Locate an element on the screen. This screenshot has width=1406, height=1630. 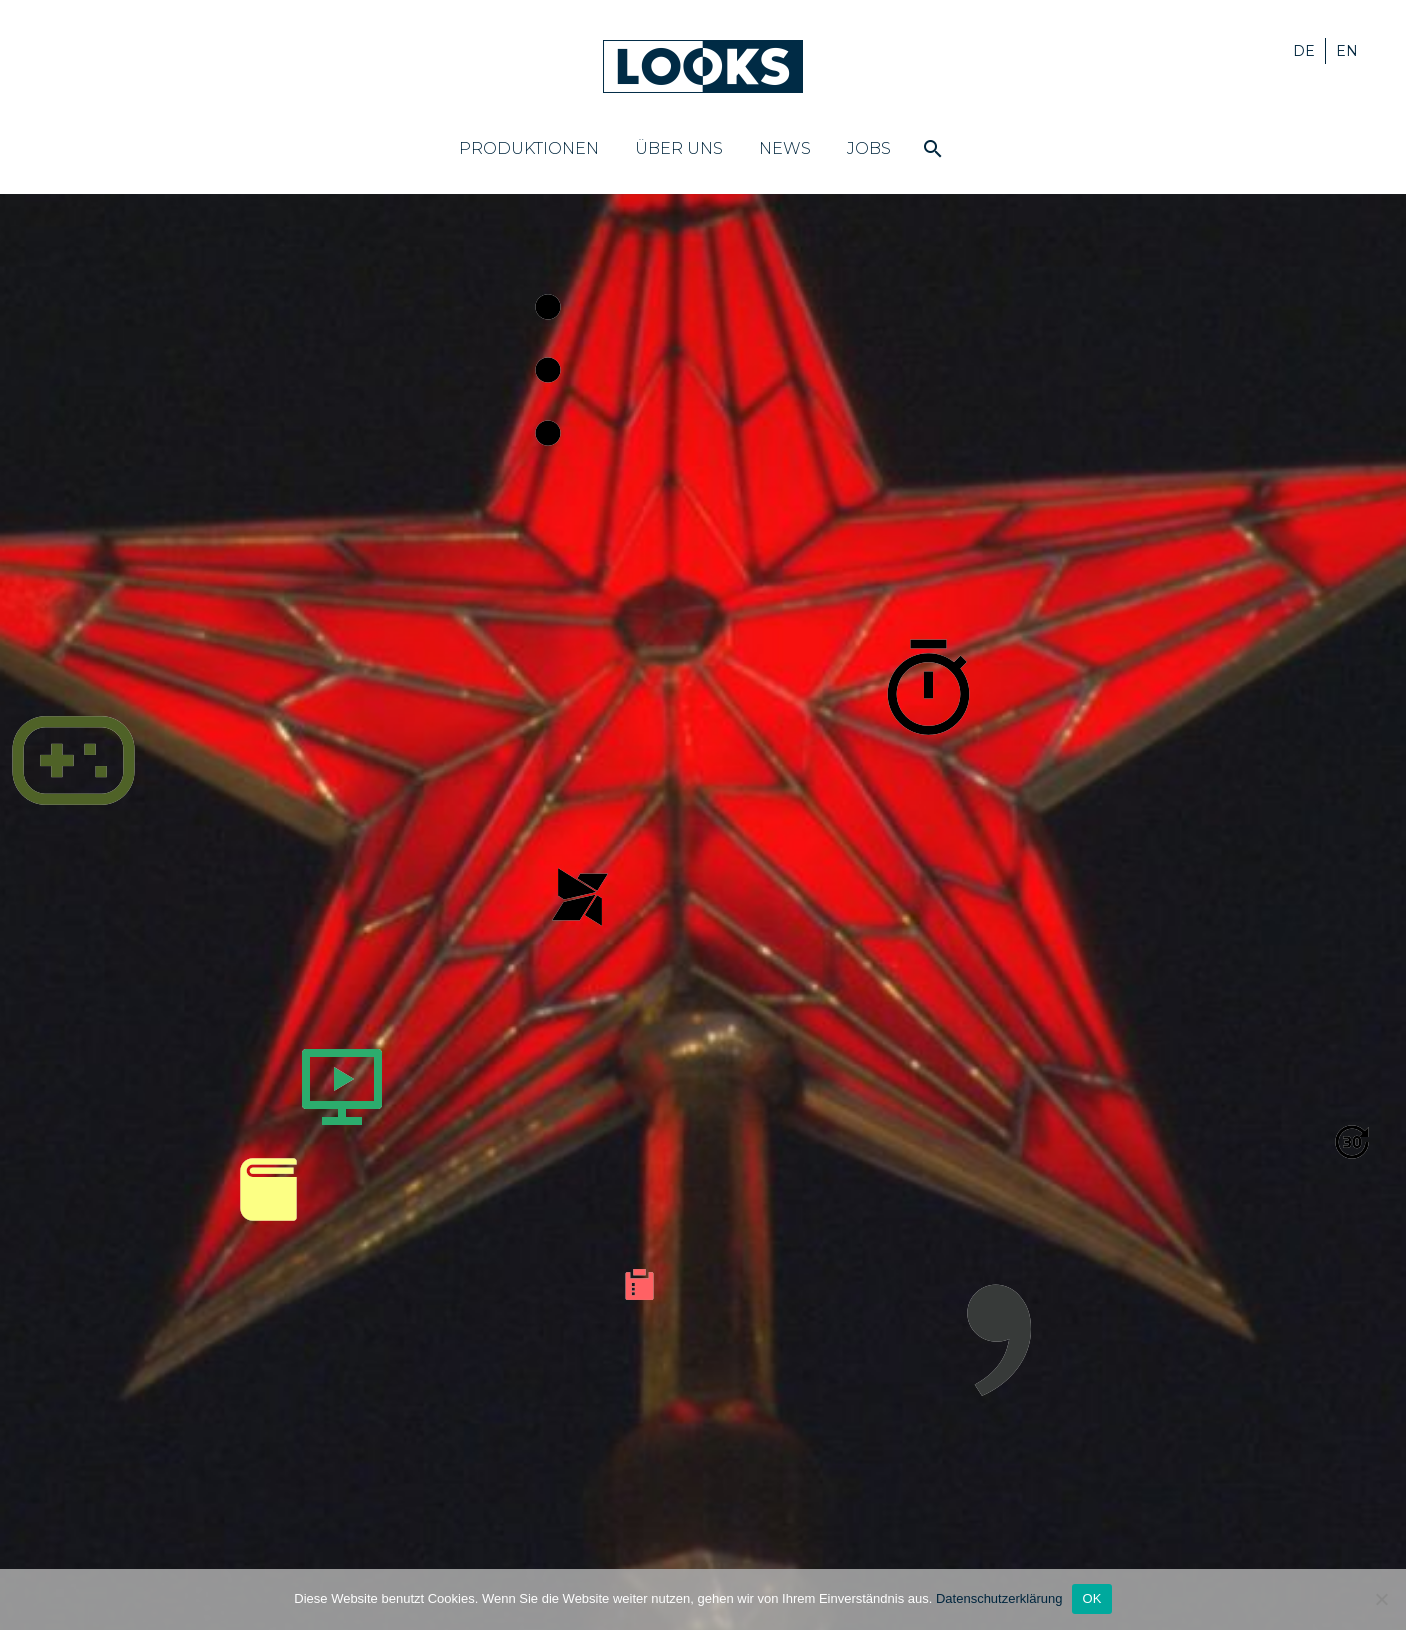
open more options menu is located at coordinates (548, 370).